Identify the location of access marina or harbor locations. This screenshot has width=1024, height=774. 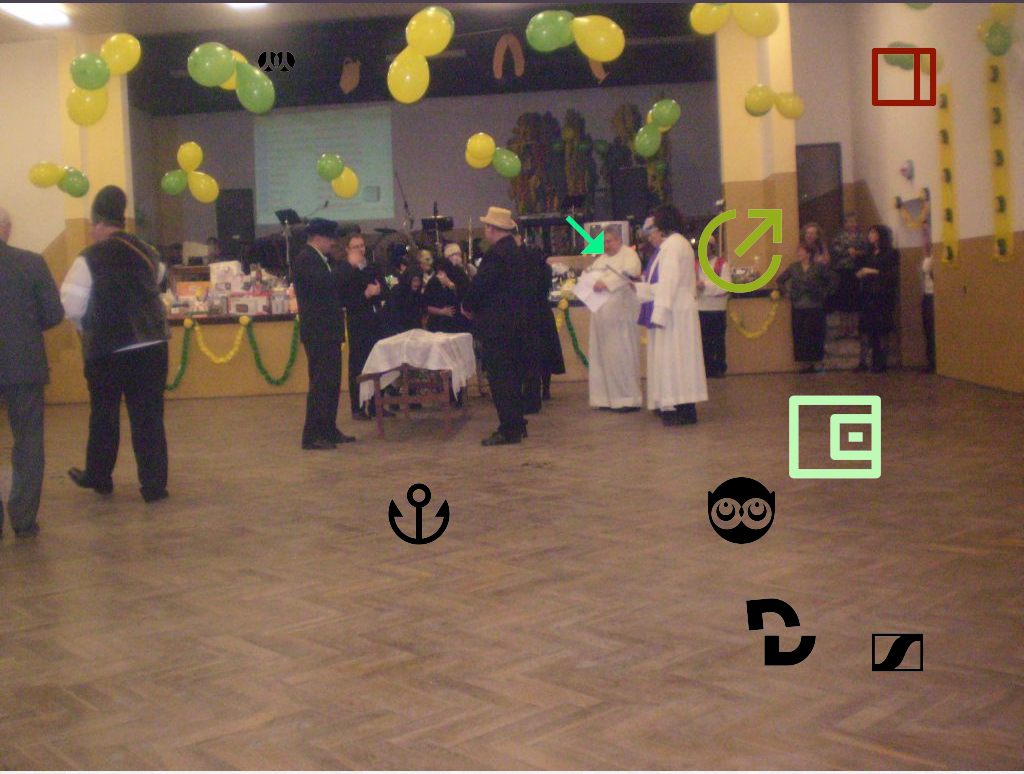
(419, 514).